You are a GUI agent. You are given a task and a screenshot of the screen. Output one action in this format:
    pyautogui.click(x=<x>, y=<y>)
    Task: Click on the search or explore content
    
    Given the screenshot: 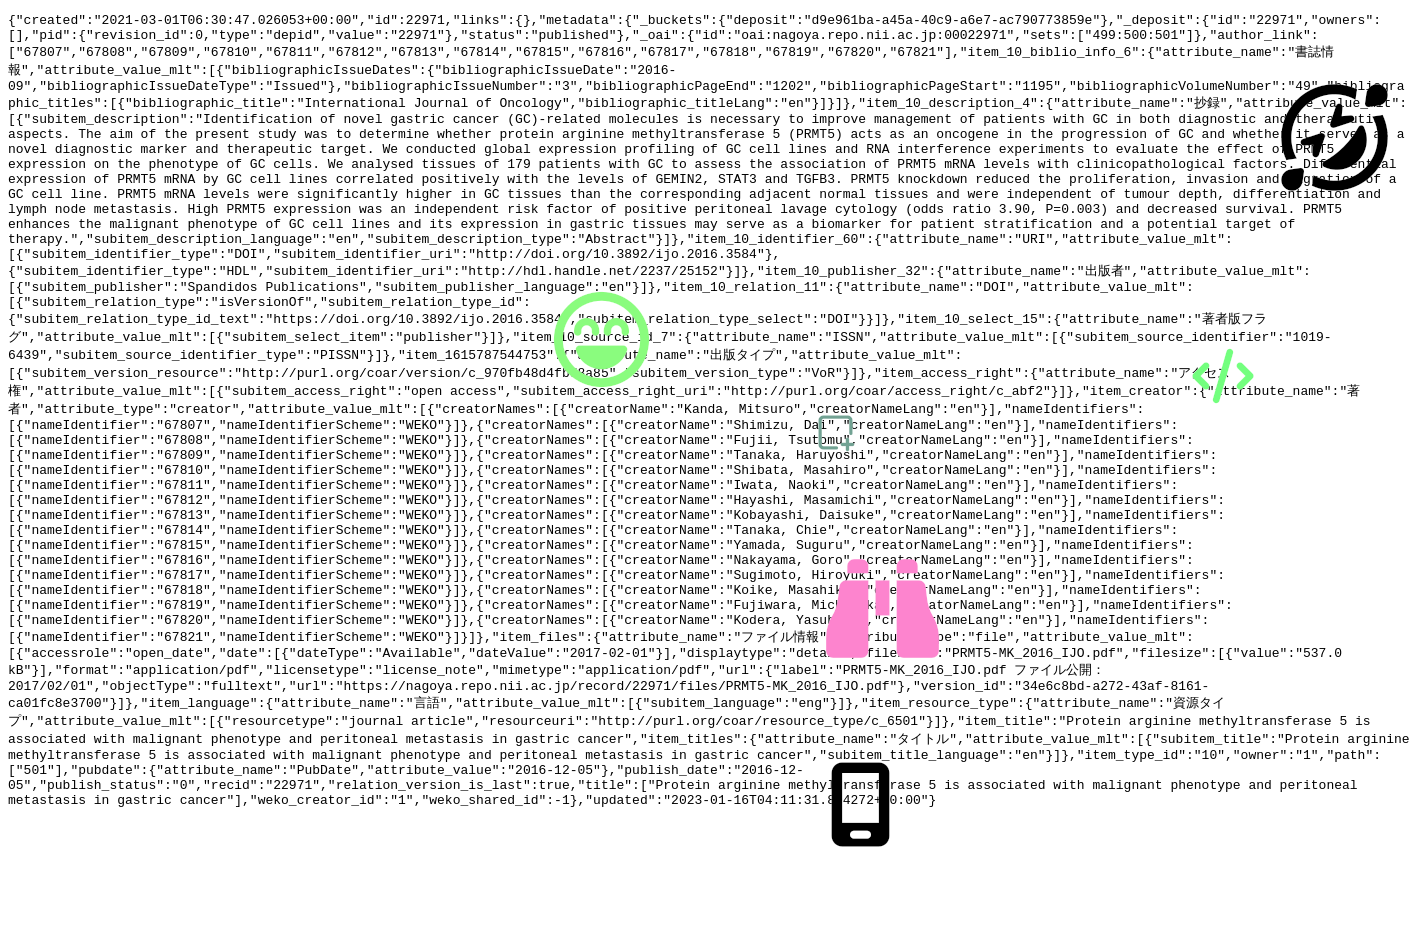 What is the action you would take?
    pyautogui.click(x=882, y=608)
    